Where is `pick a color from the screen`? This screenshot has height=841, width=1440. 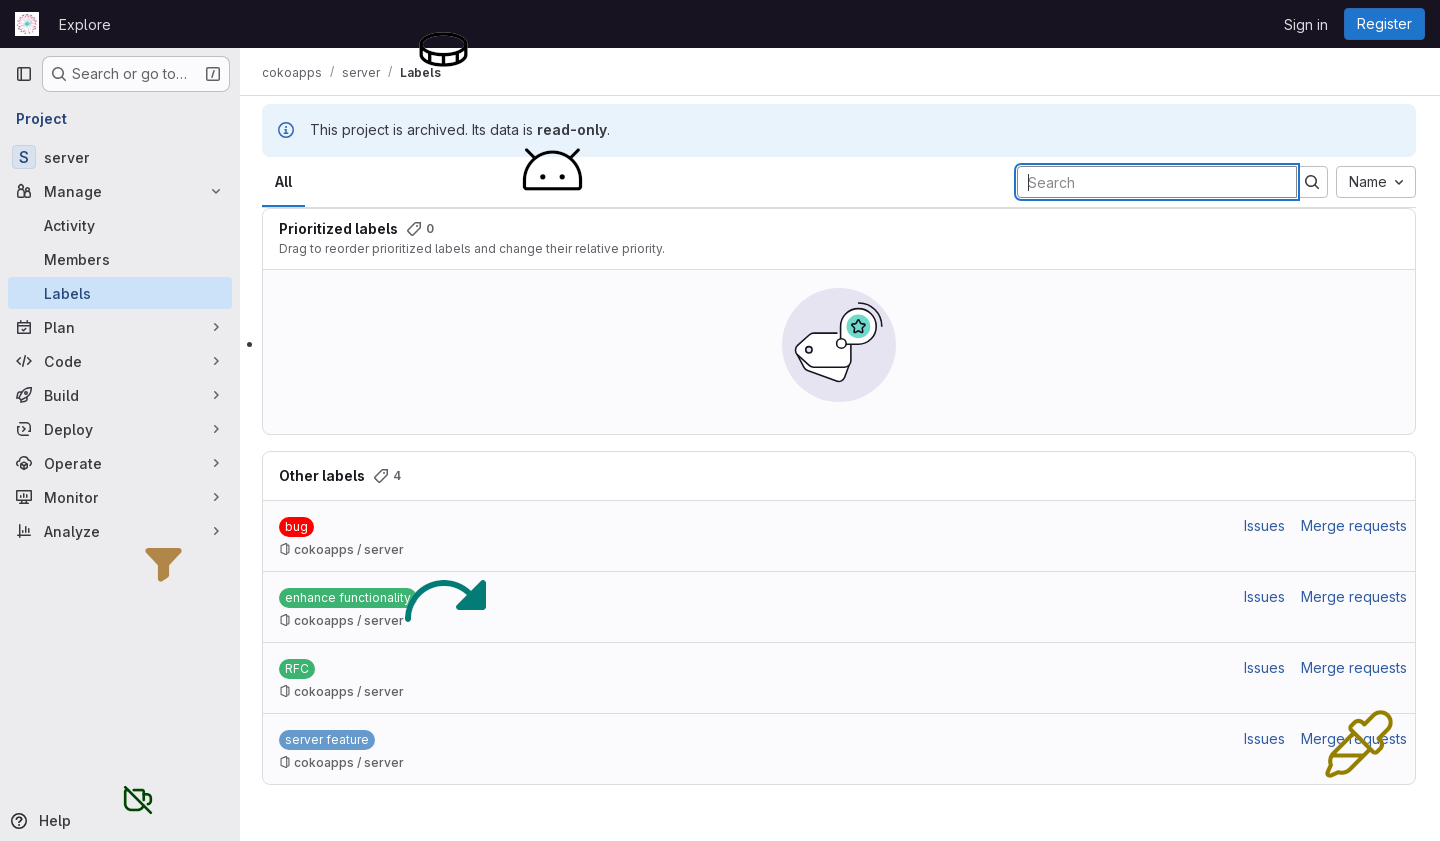 pick a color from the screen is located at coordinates (1359, 744).